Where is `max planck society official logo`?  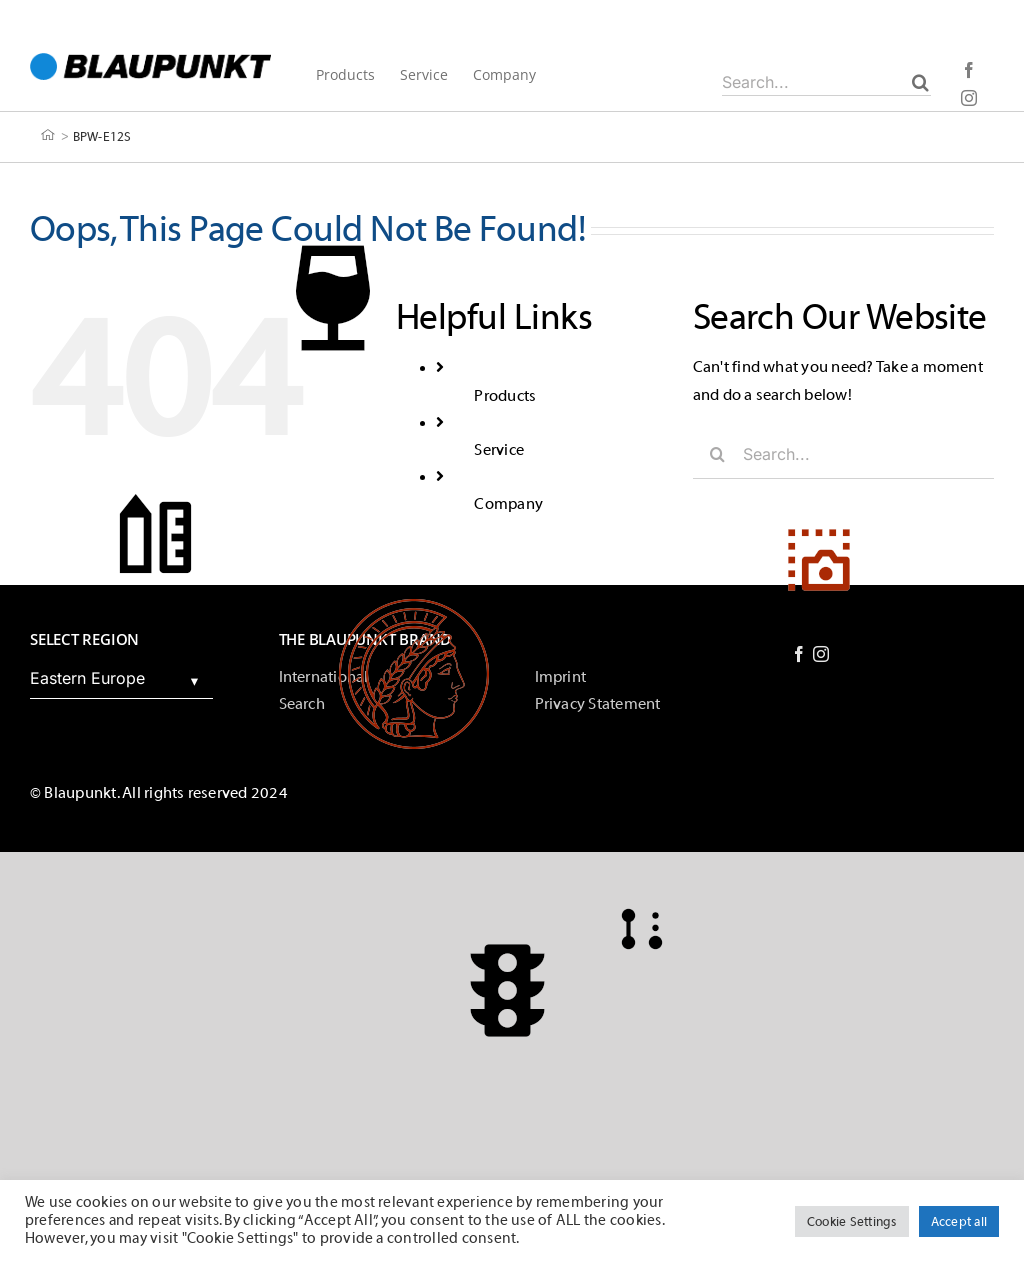
max planck society official logo is located at coordinates (414, 674).